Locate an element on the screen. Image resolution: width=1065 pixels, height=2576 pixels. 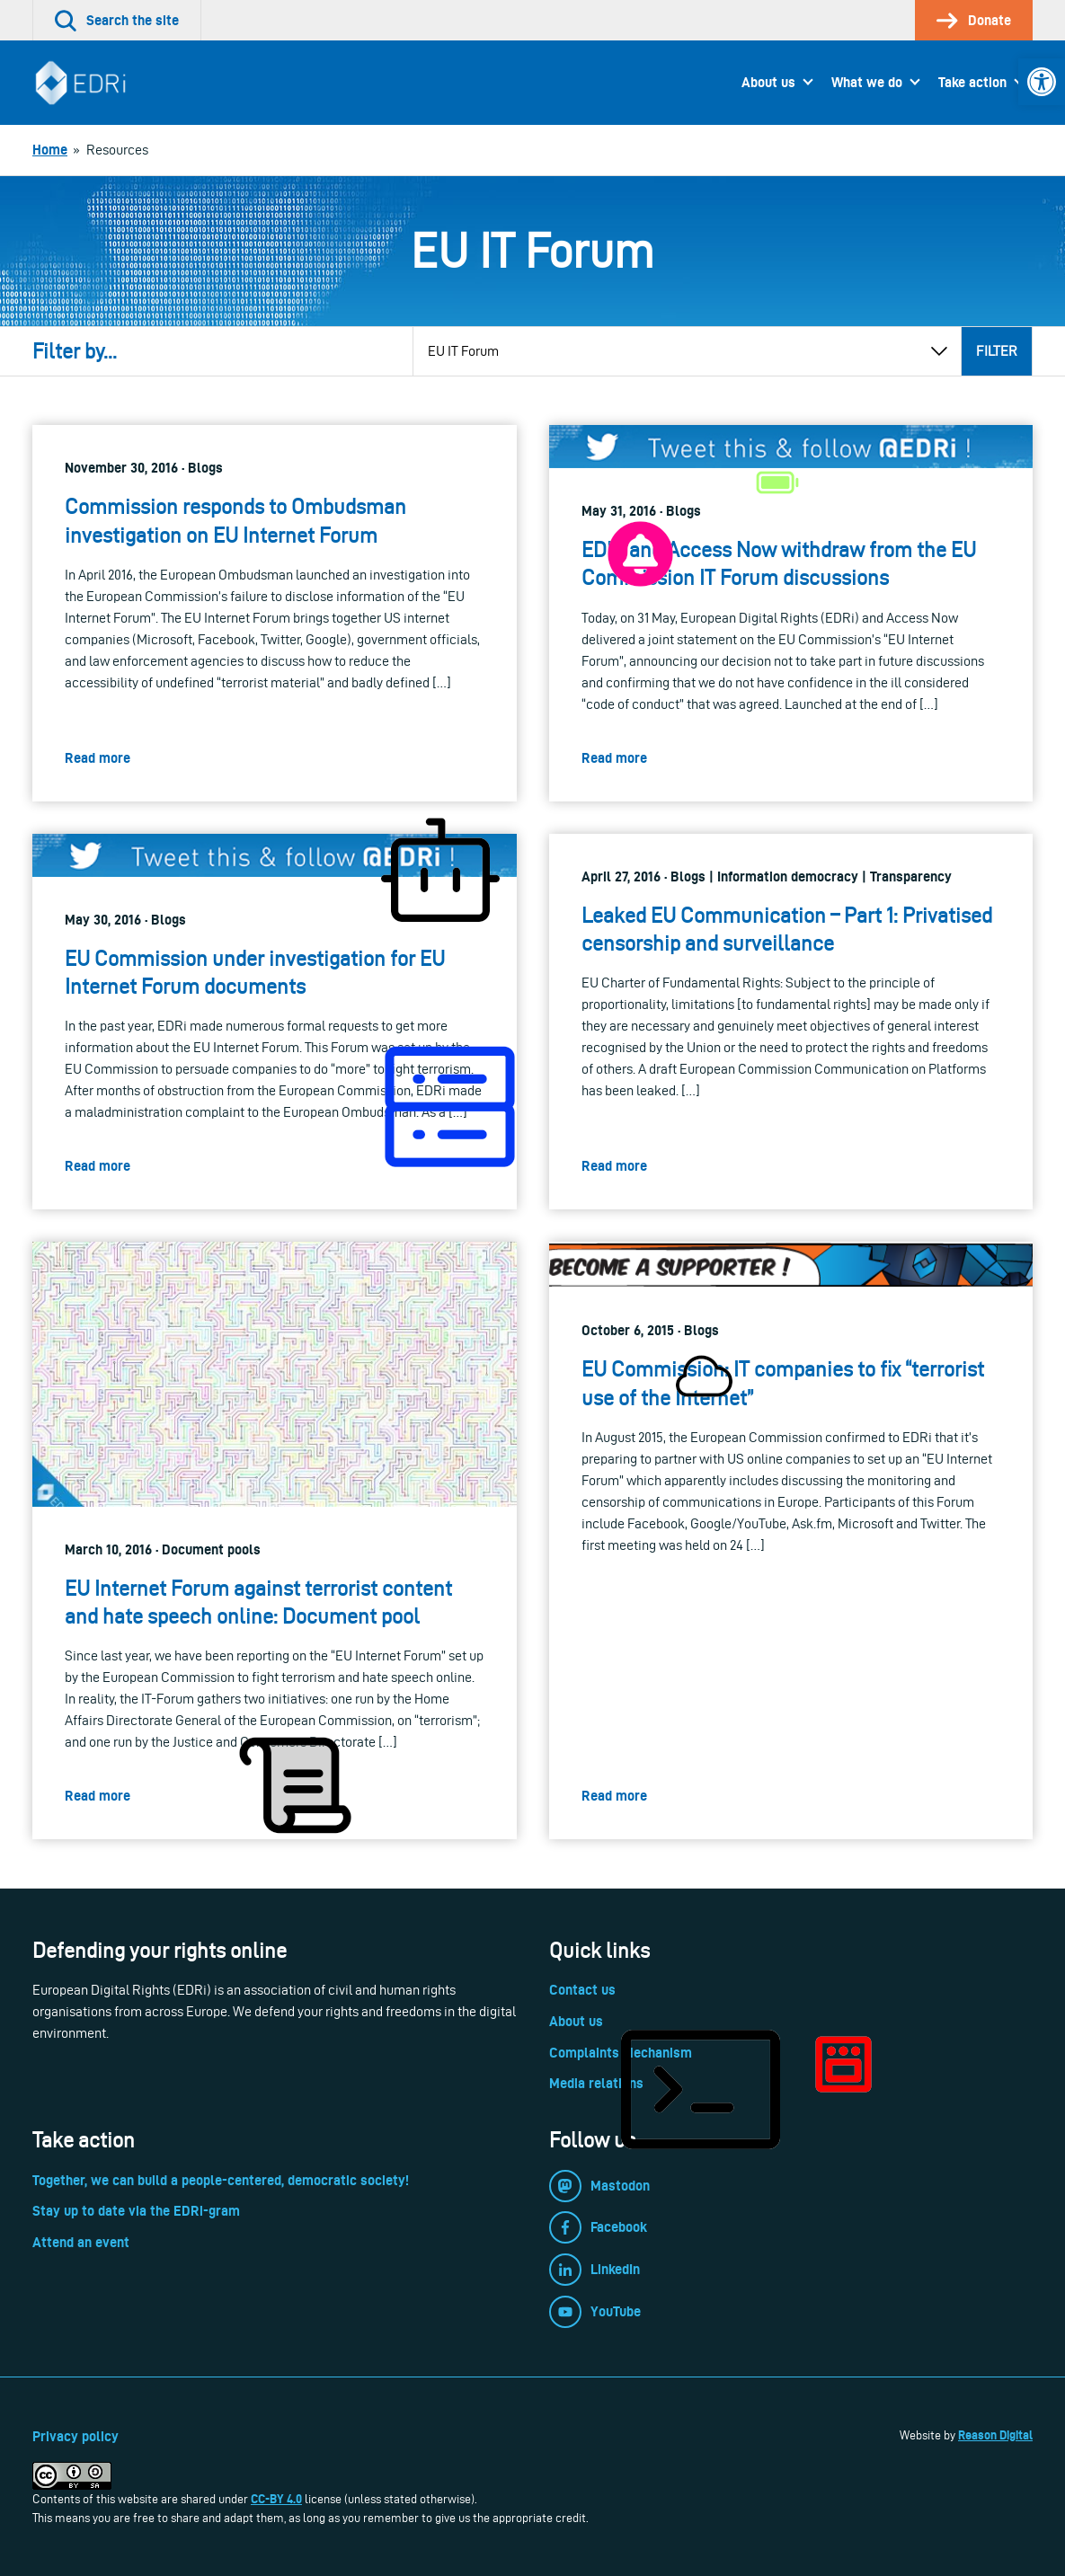
access cloud storage is located at coordinates (704, 1377).